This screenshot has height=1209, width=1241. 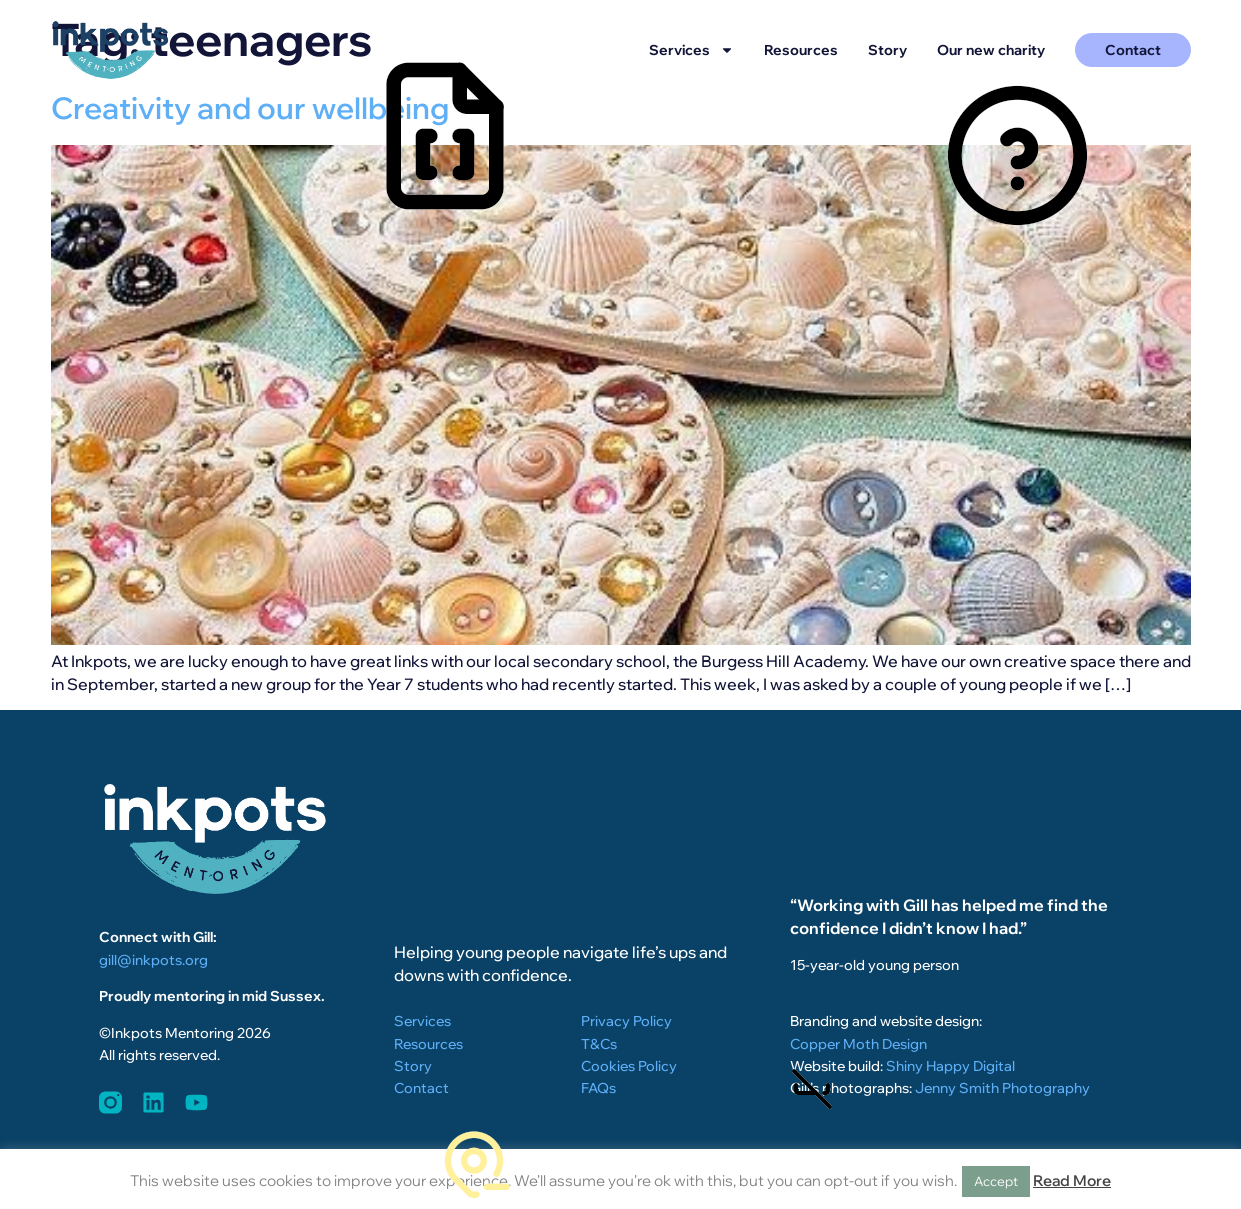 I want to click on remove a location pin from the map, so click(x=474, y=1164).